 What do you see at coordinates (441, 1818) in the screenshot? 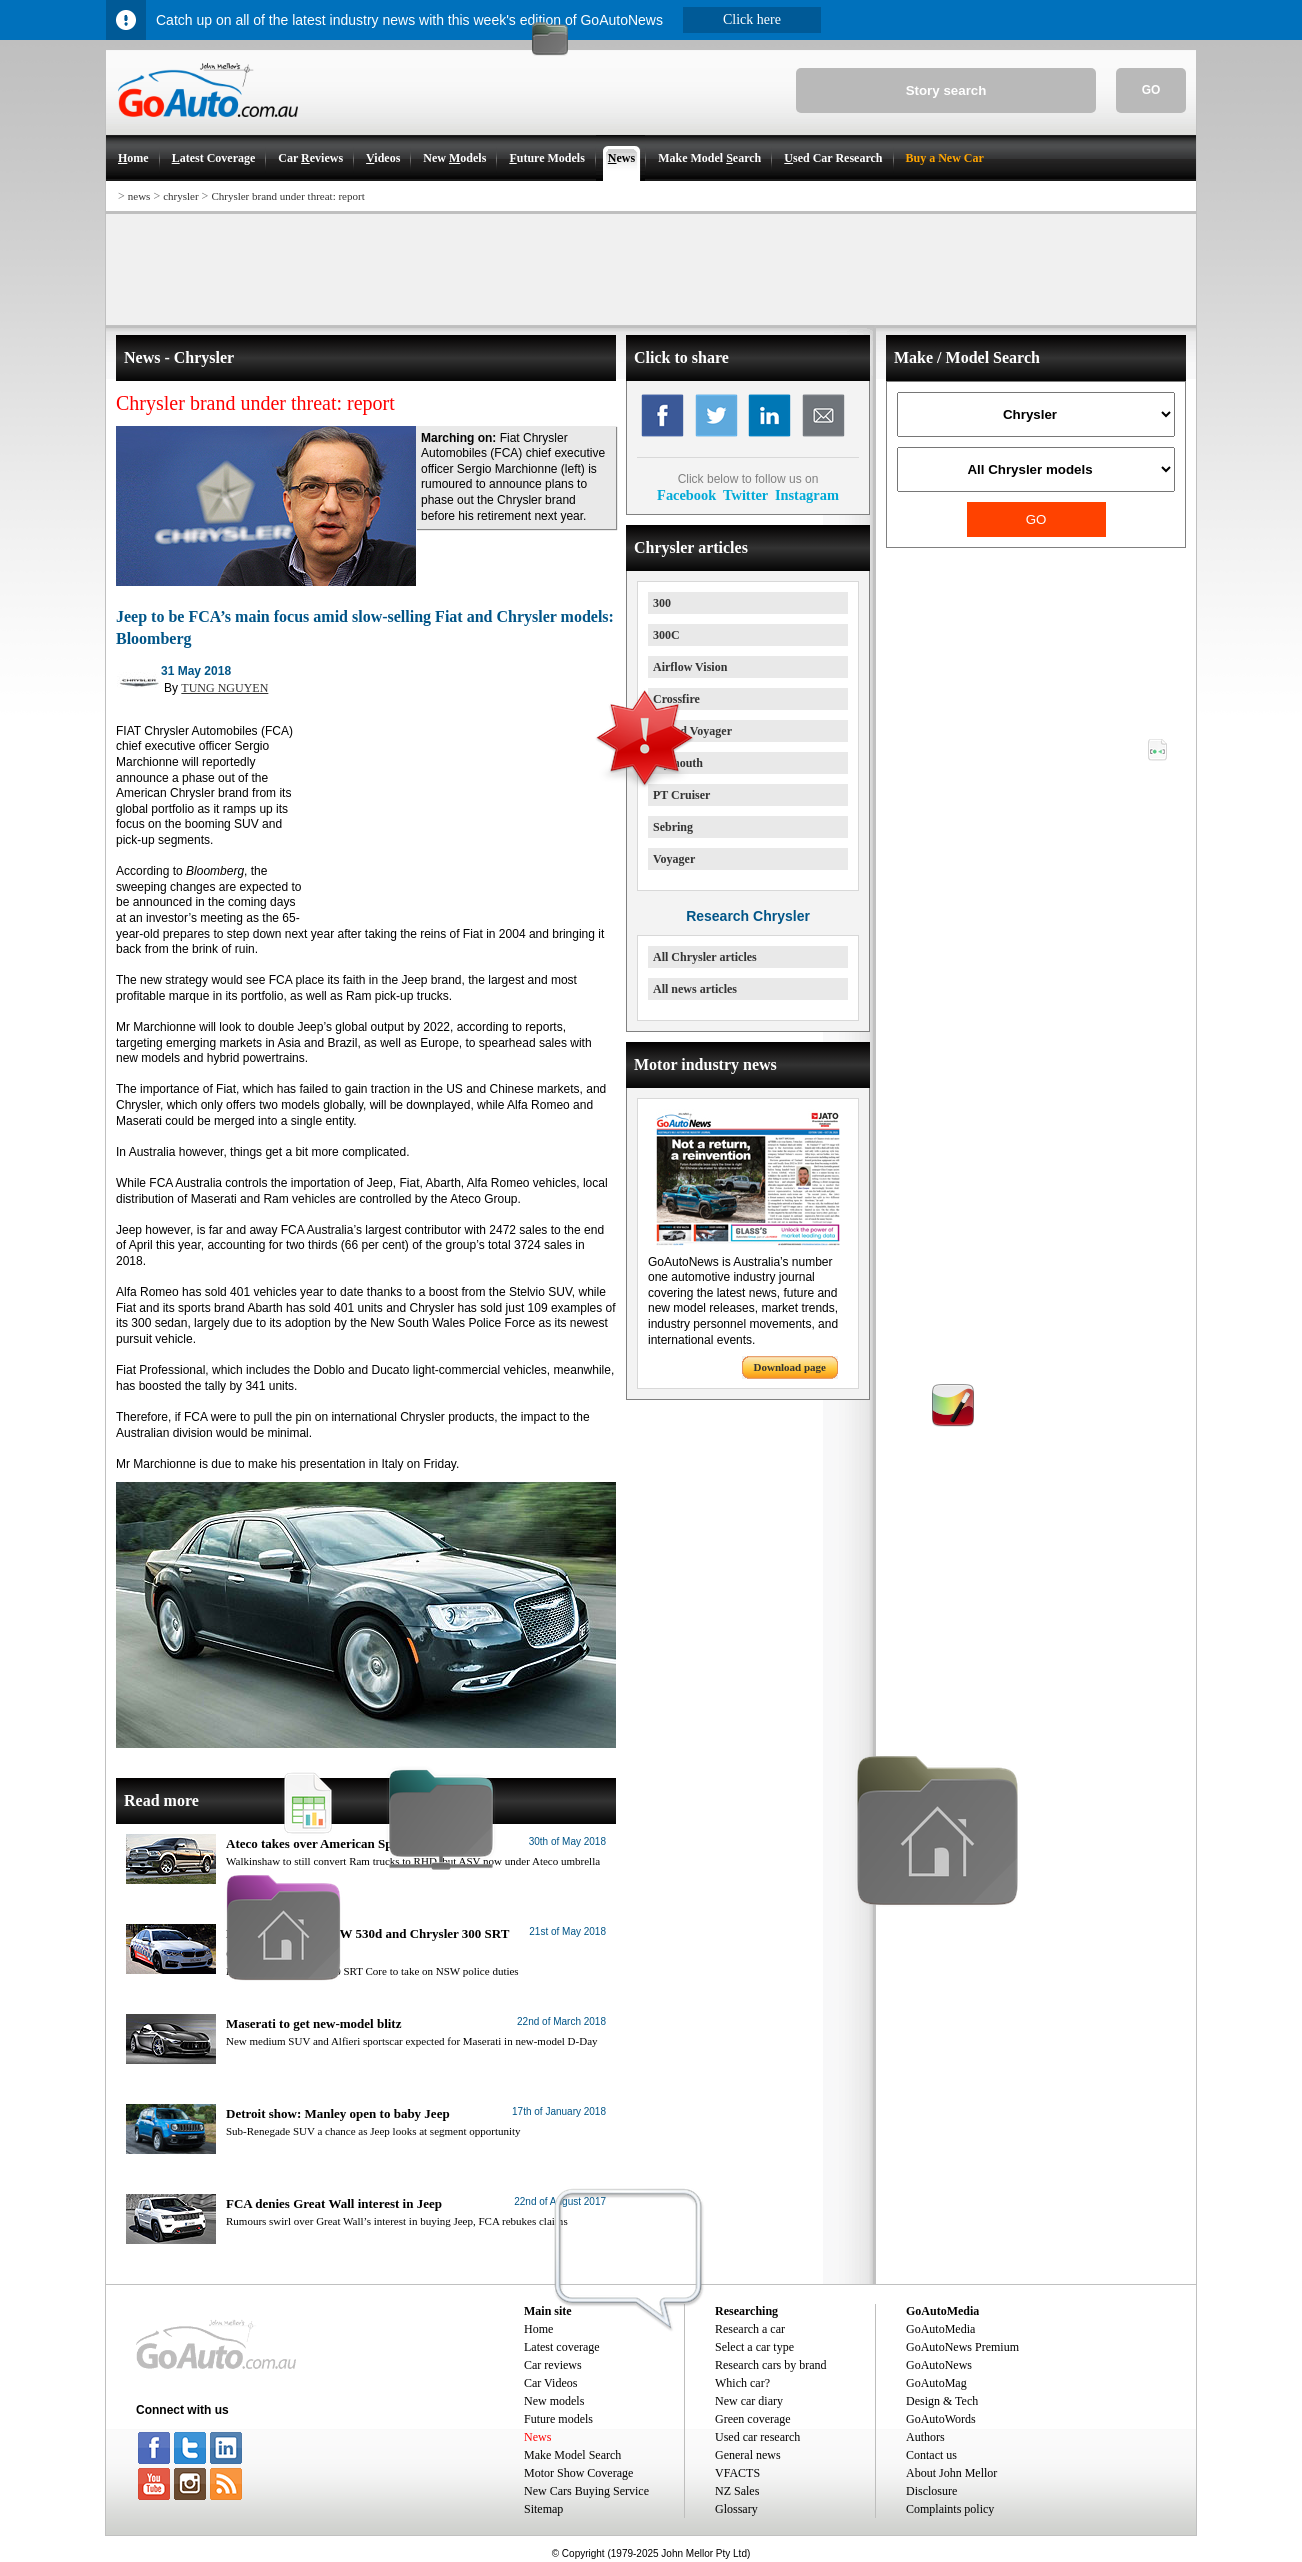
I see `access files stored on a remote server` at bounding box center [441, 1818].